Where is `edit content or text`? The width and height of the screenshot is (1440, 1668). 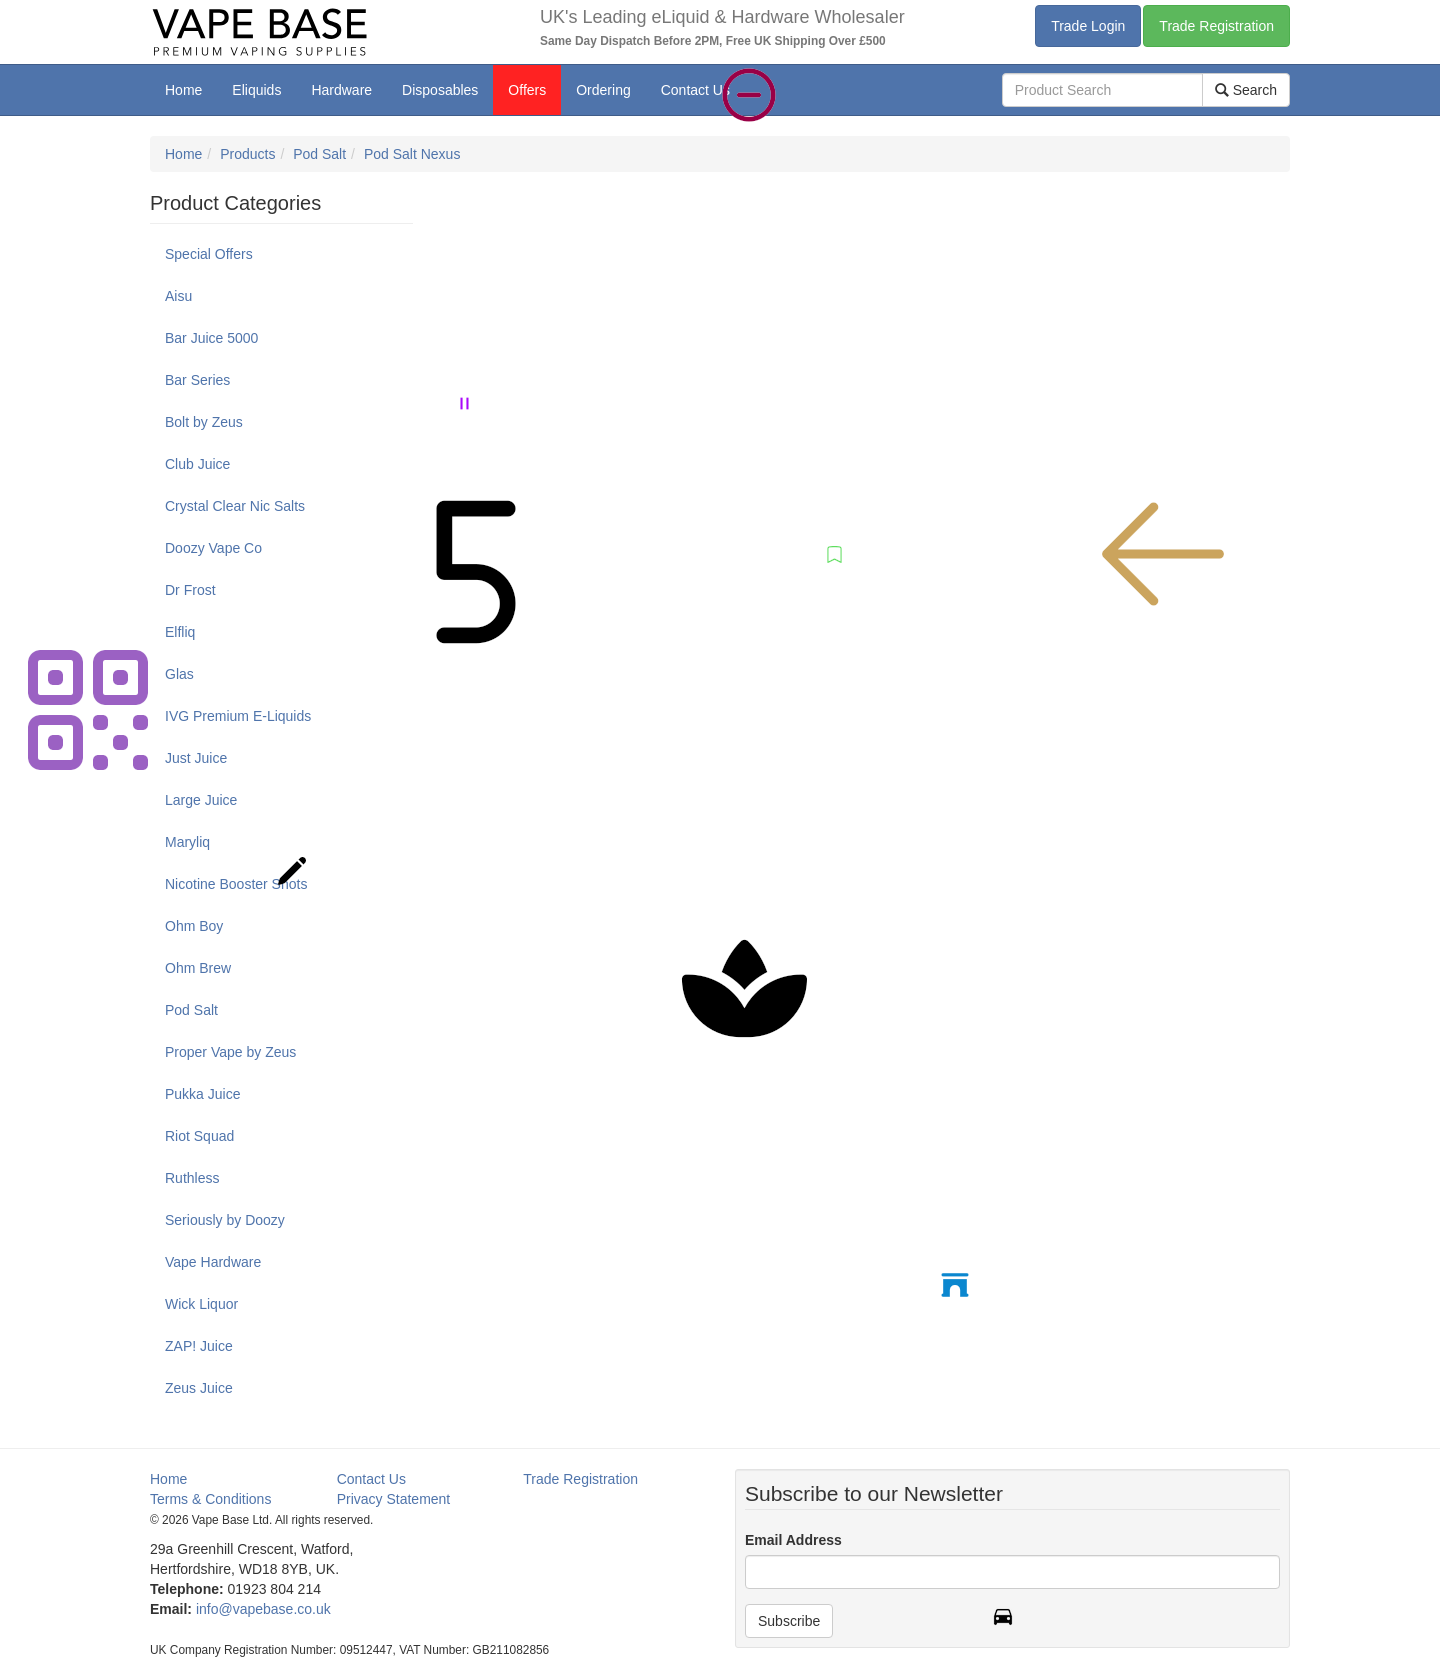
edit content or text is located at coordinates (292, 871).